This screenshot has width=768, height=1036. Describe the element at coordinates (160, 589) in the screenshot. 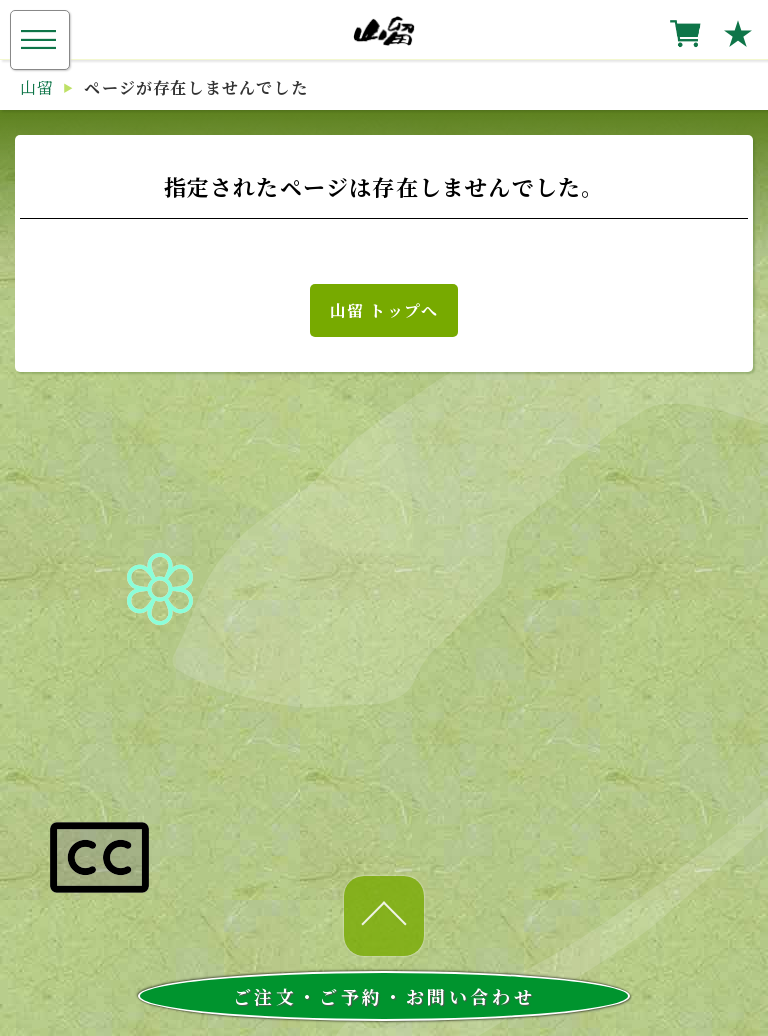

I see `view garden or plant-related content` at that location.